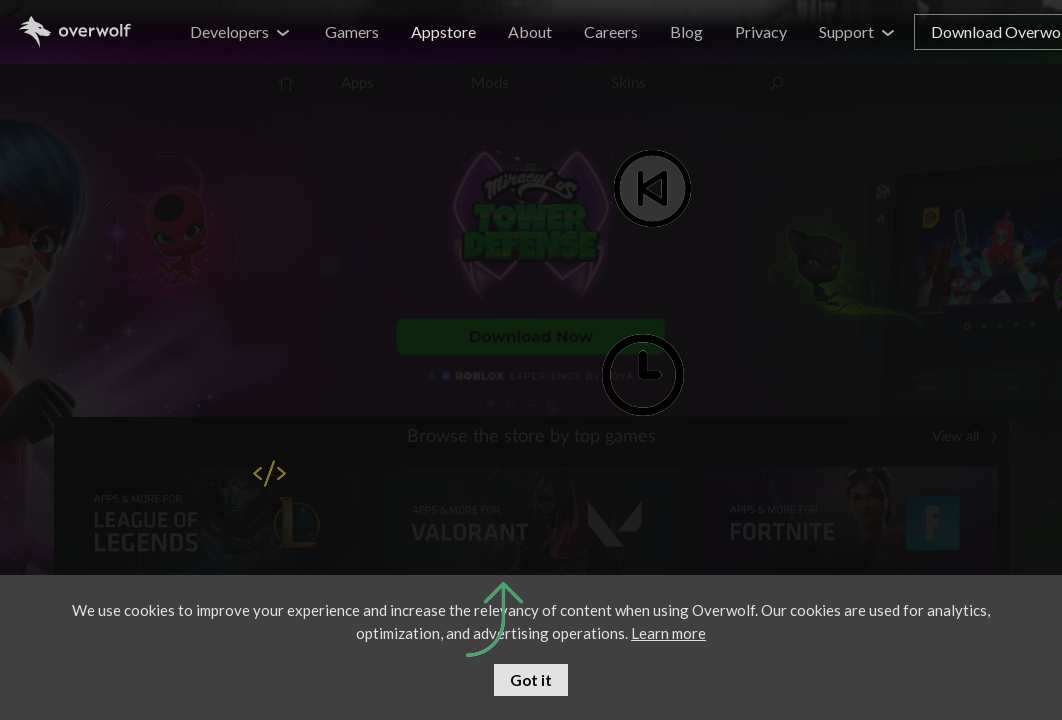  I want to click on view or edit source code, so click(269, 473).